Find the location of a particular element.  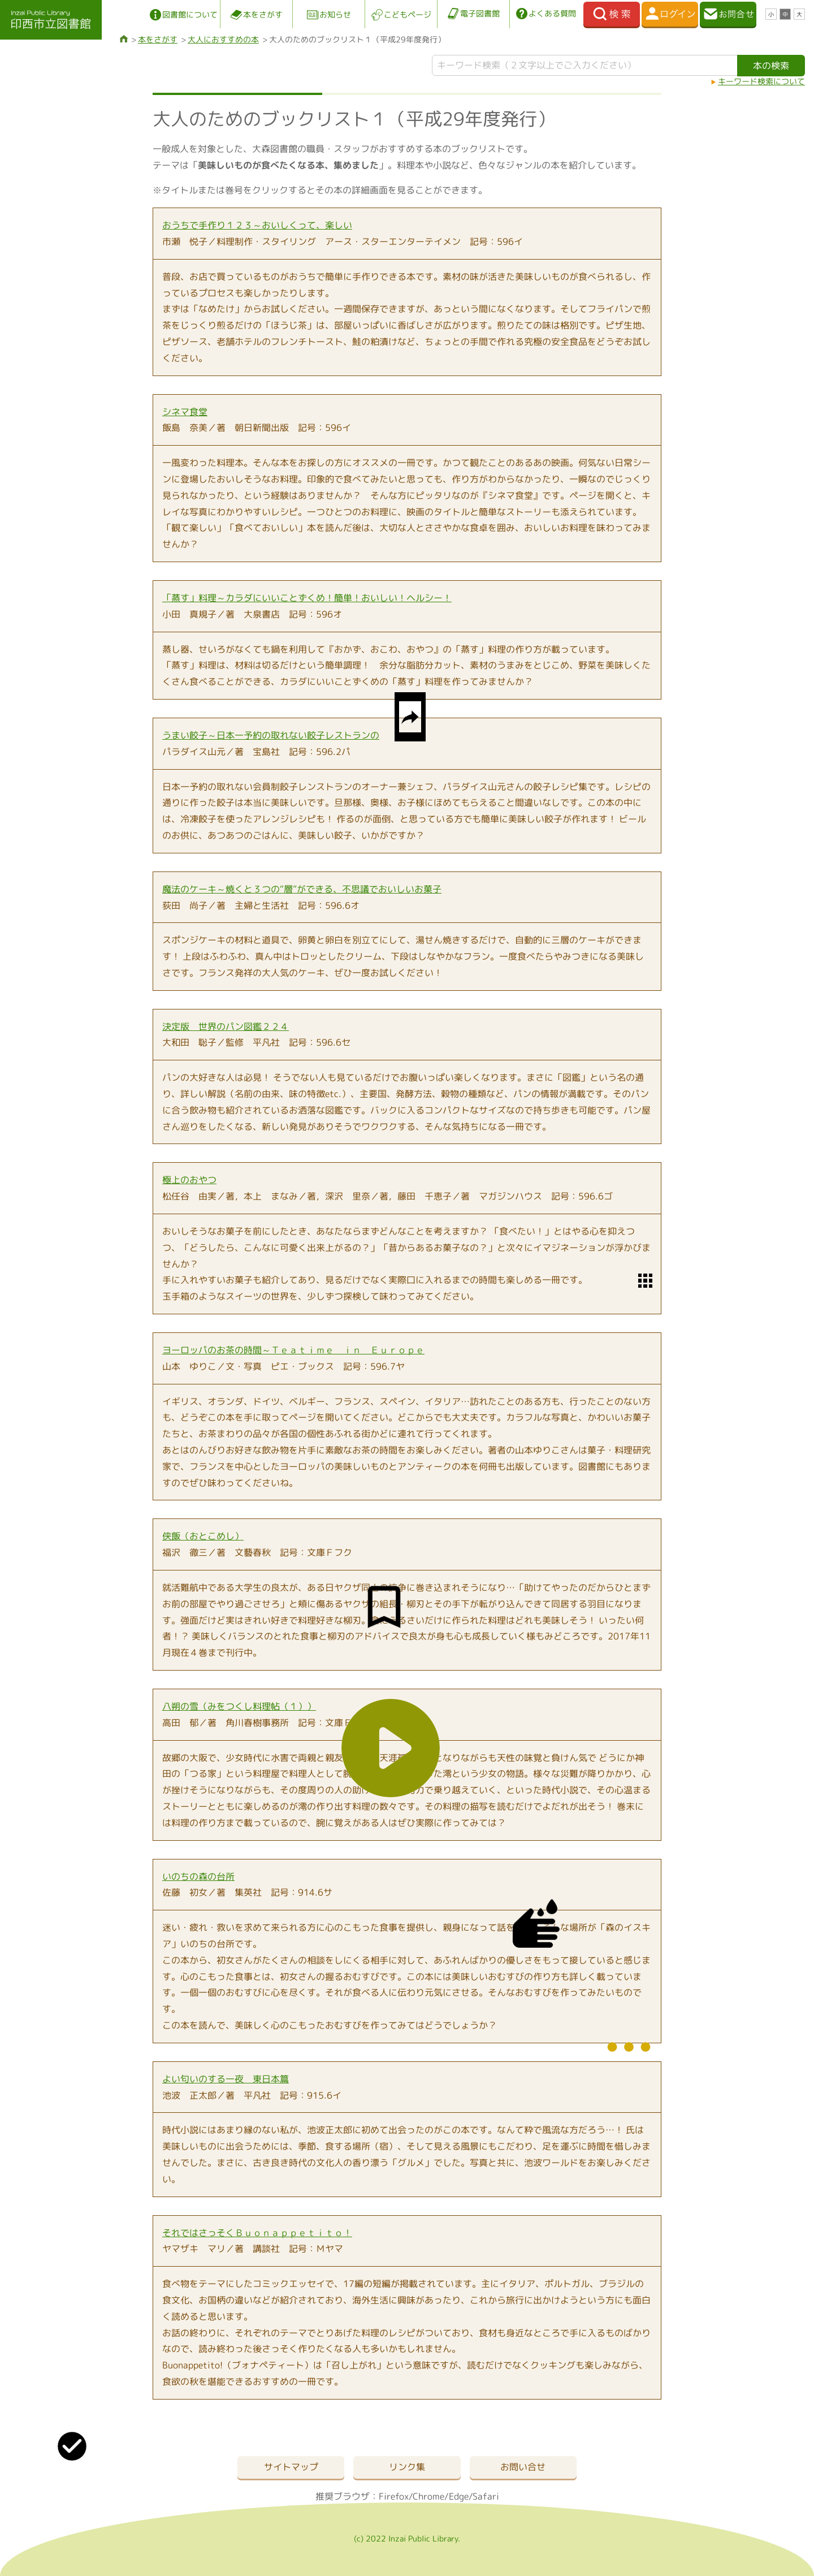

share your mobile screen is located at coordinates (410, 717).